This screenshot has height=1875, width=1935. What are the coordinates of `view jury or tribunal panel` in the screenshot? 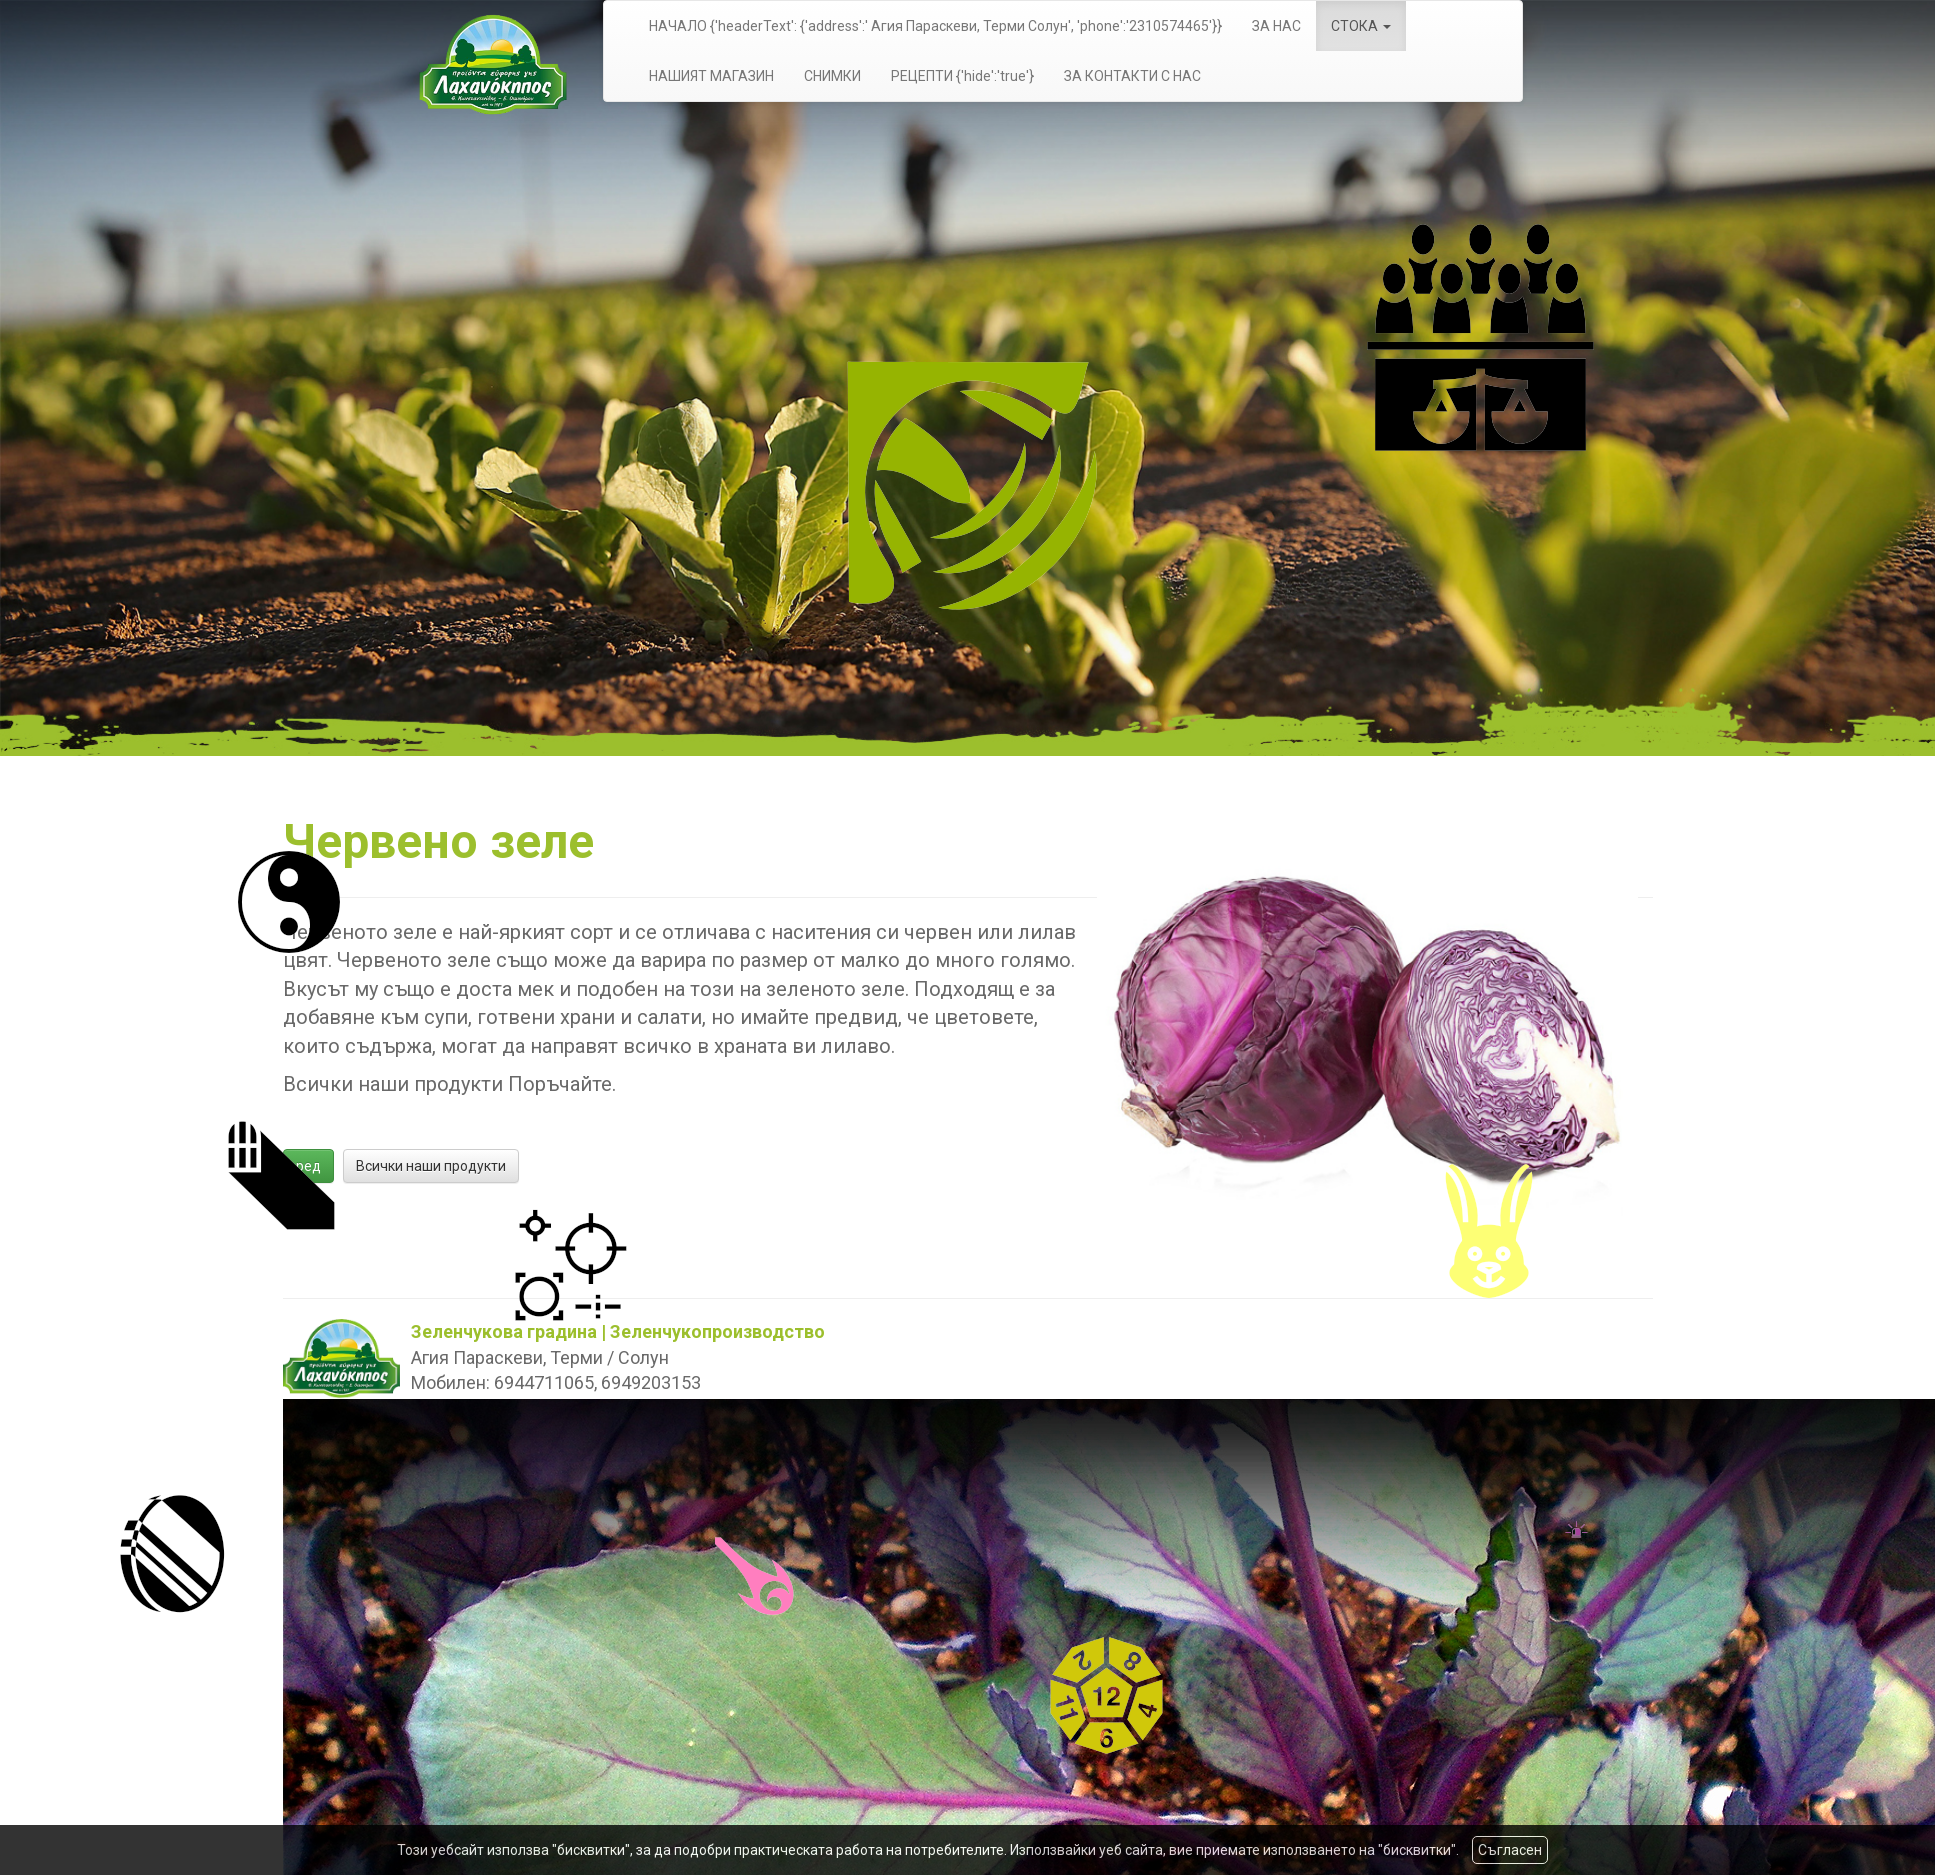 It's located at (1480, 337).